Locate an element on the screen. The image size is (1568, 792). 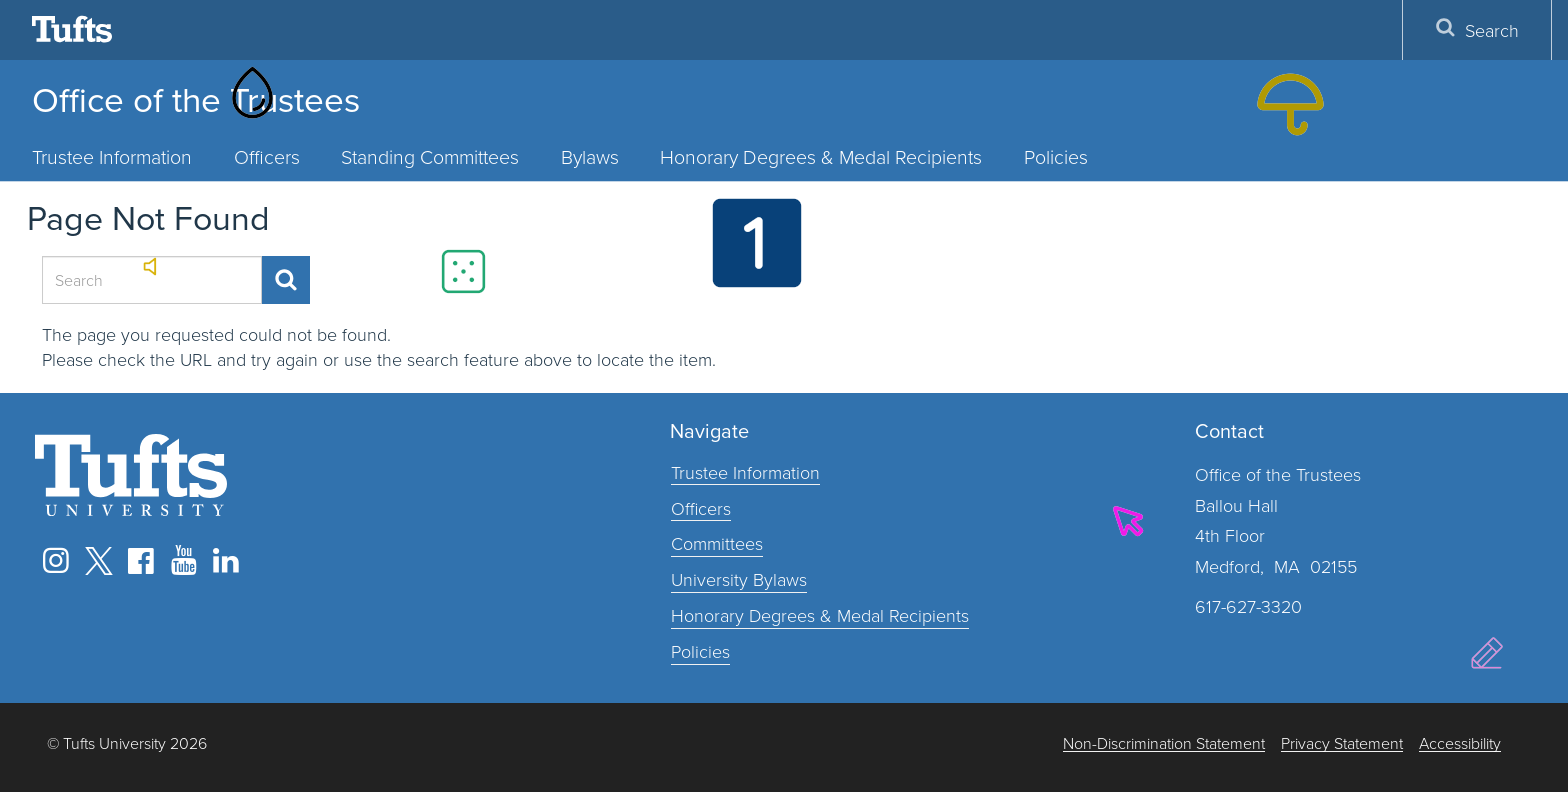
speaker with no audio output is located at coordinates (152, 266).